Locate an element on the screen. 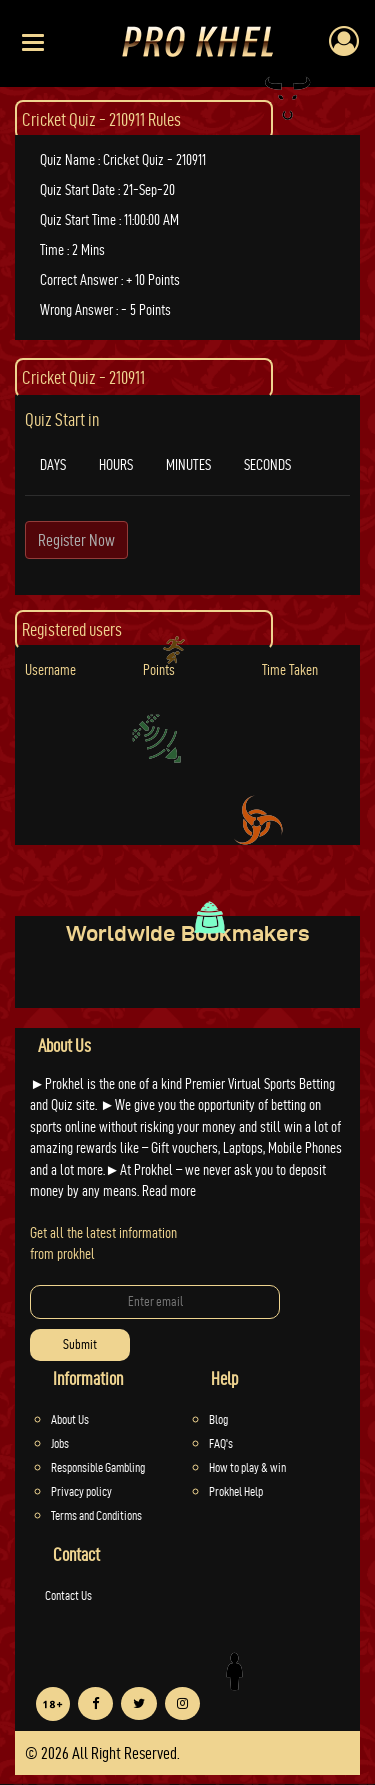  access satellite communication settings is located at coordinates (157, 739).